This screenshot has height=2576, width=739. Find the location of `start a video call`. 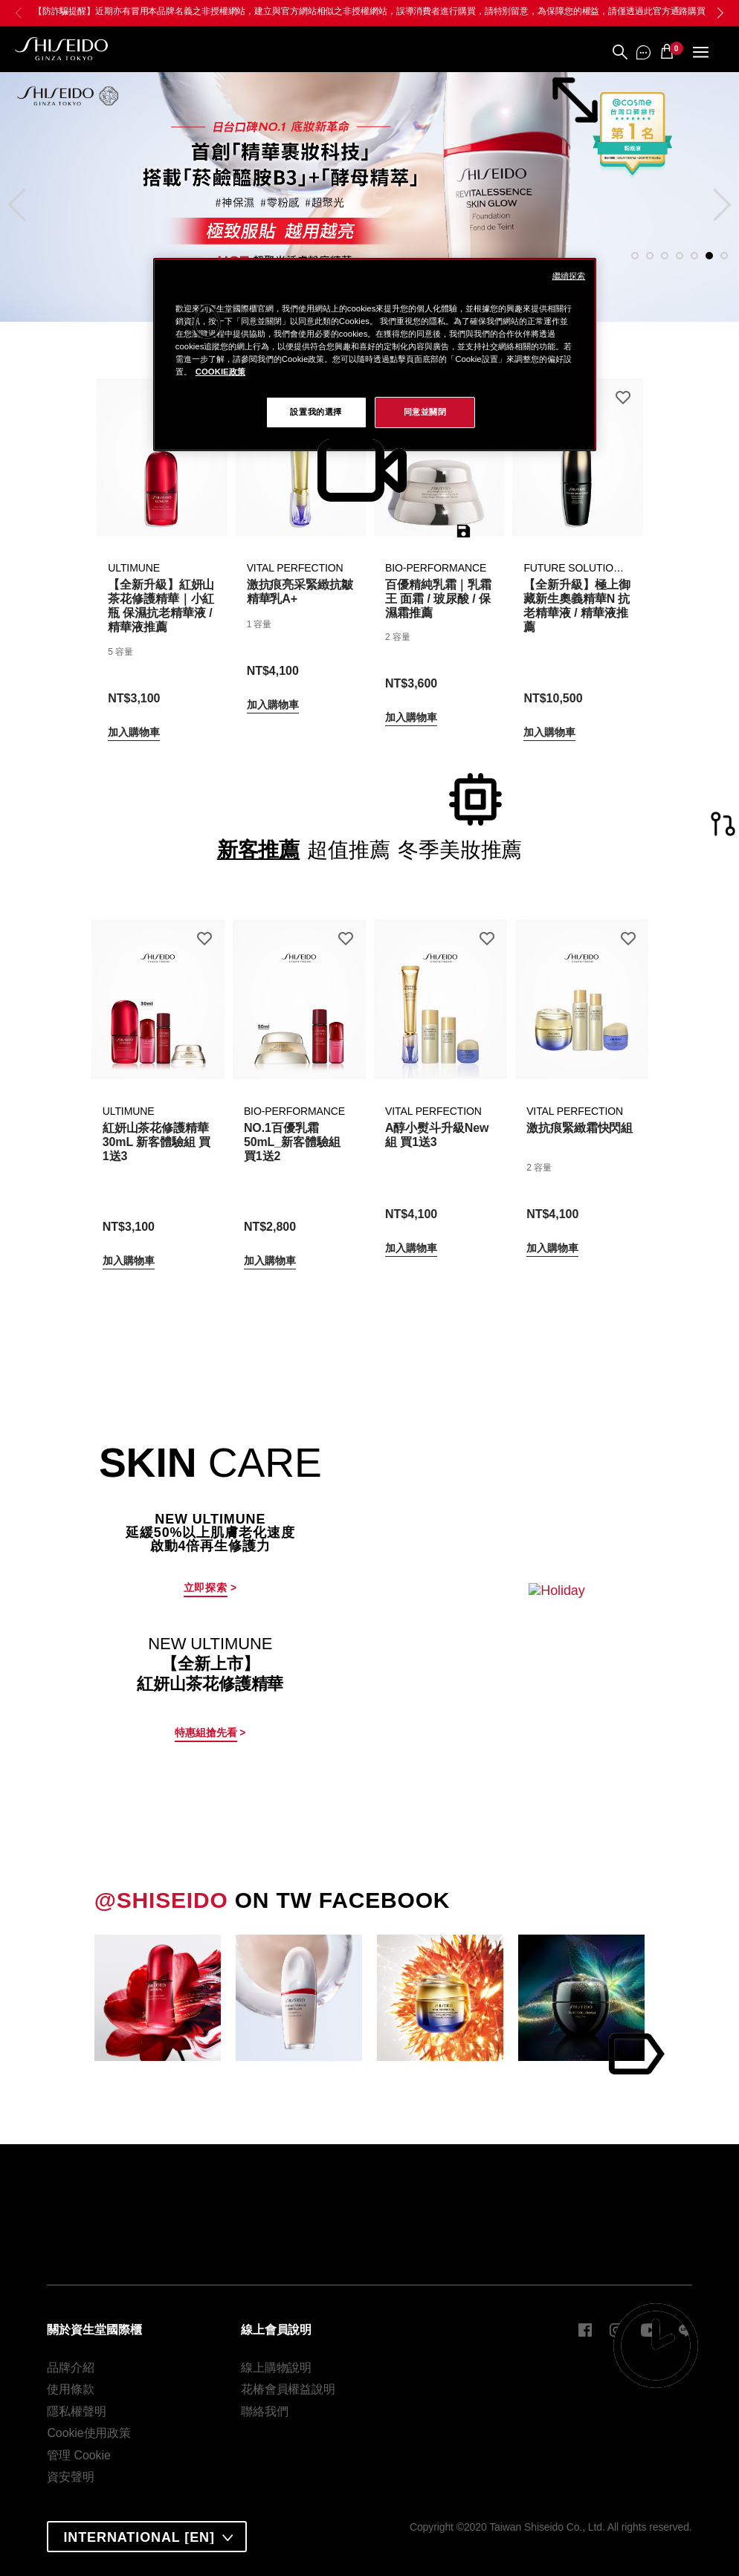

start a video call is located at coordinates (362, 470).